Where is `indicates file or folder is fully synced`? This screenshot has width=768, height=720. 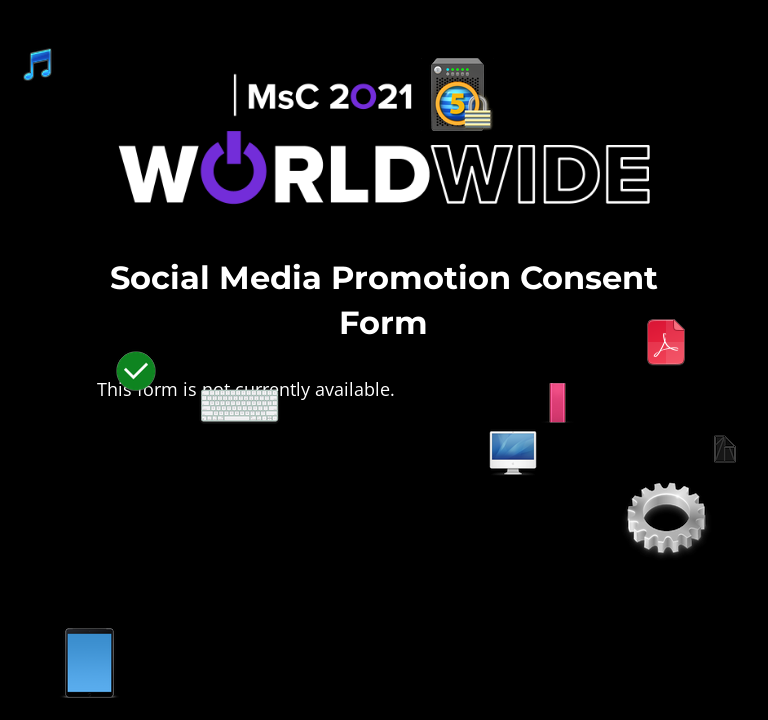 indicates file or folder is fully synced is located at coordinates (136, 371).